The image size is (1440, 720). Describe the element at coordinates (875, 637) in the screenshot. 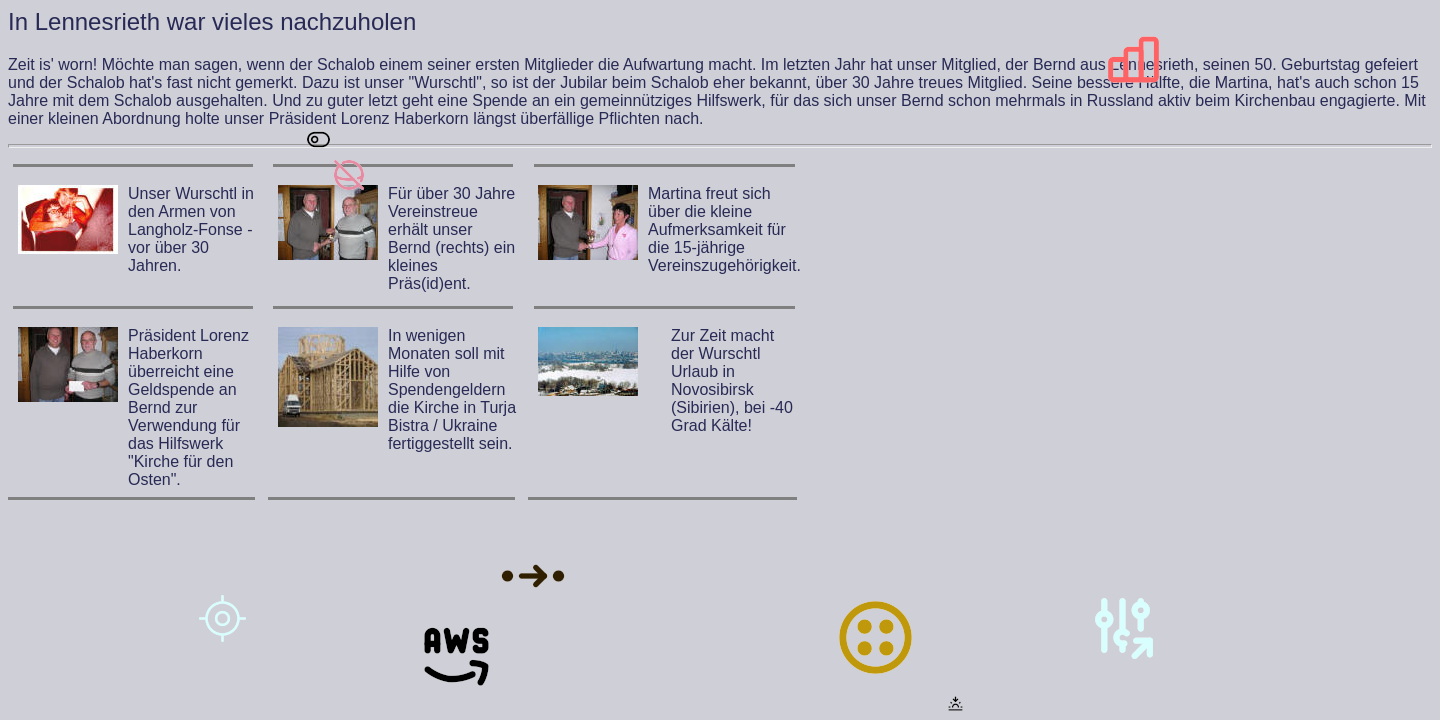

I see `connect to Twilio communication services` at that location.